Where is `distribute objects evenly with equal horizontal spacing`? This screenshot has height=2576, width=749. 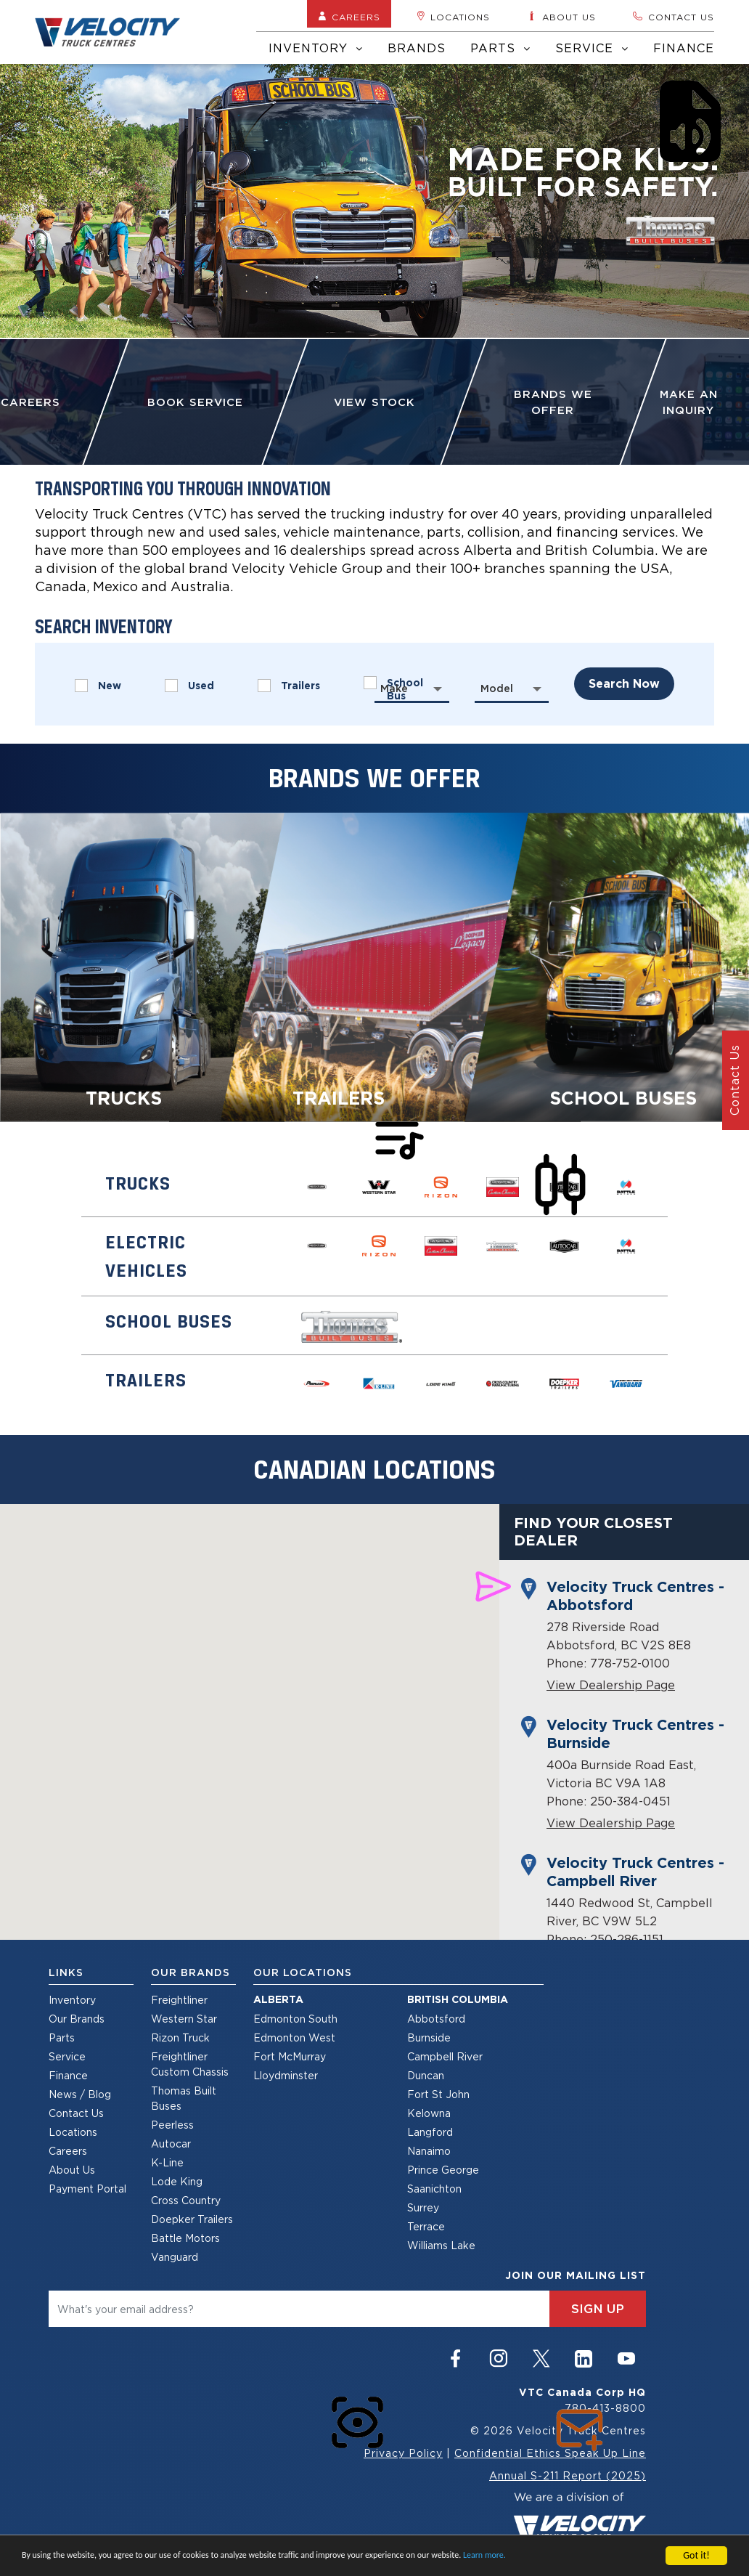
distribute objects evenly with equal horizontal spacing is located at coordinates (560, 1185).